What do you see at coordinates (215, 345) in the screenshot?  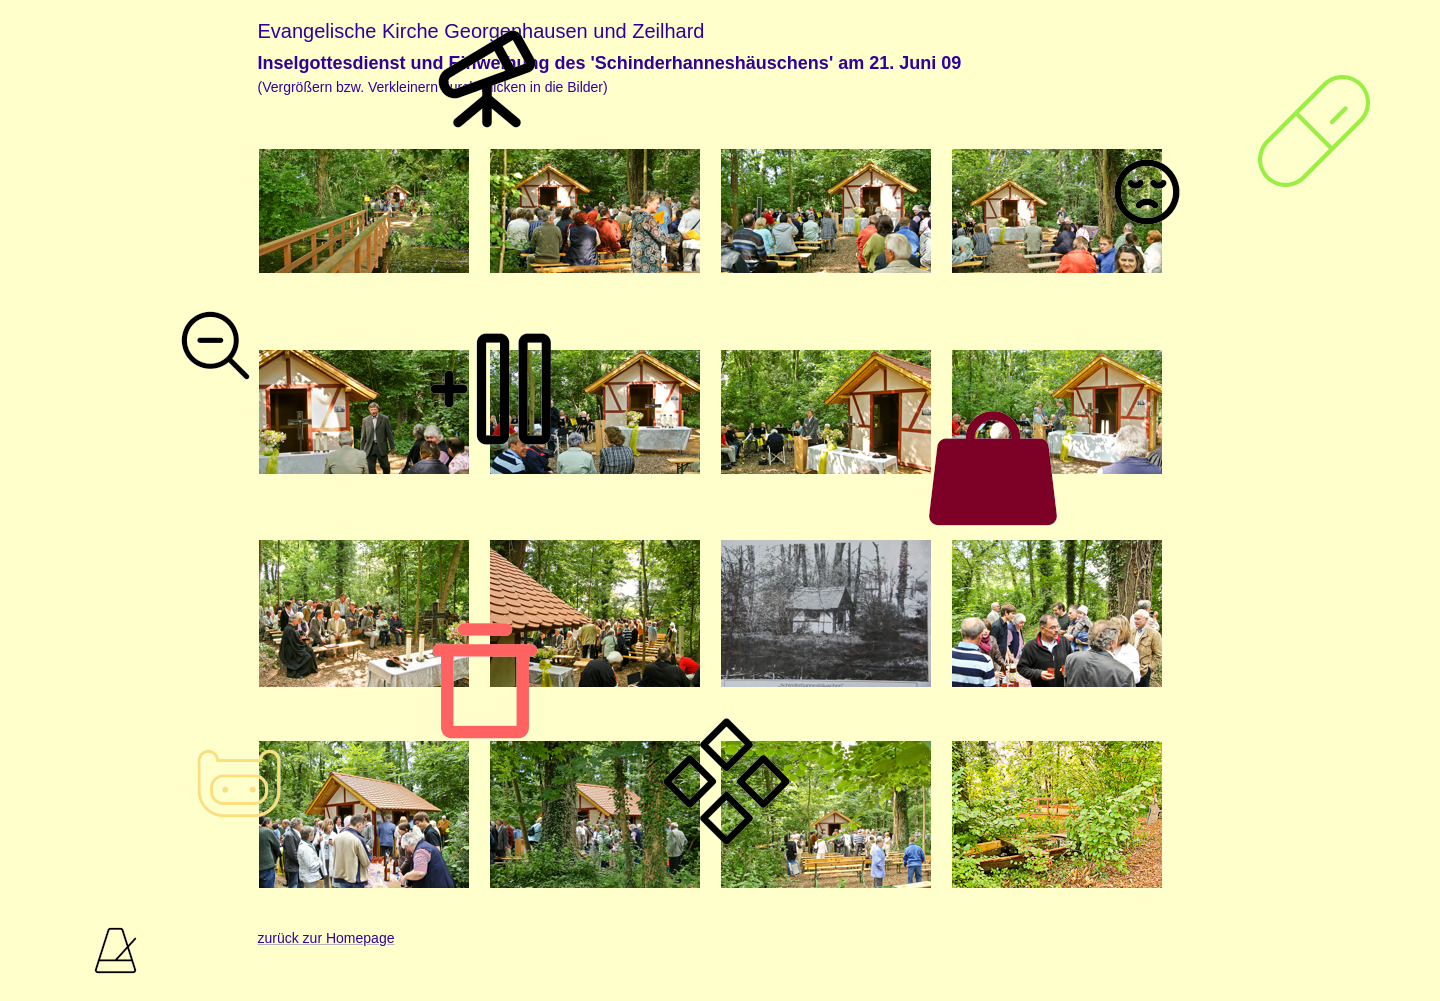 I see `zoom out of the current view` at bounding box center [215, 345].